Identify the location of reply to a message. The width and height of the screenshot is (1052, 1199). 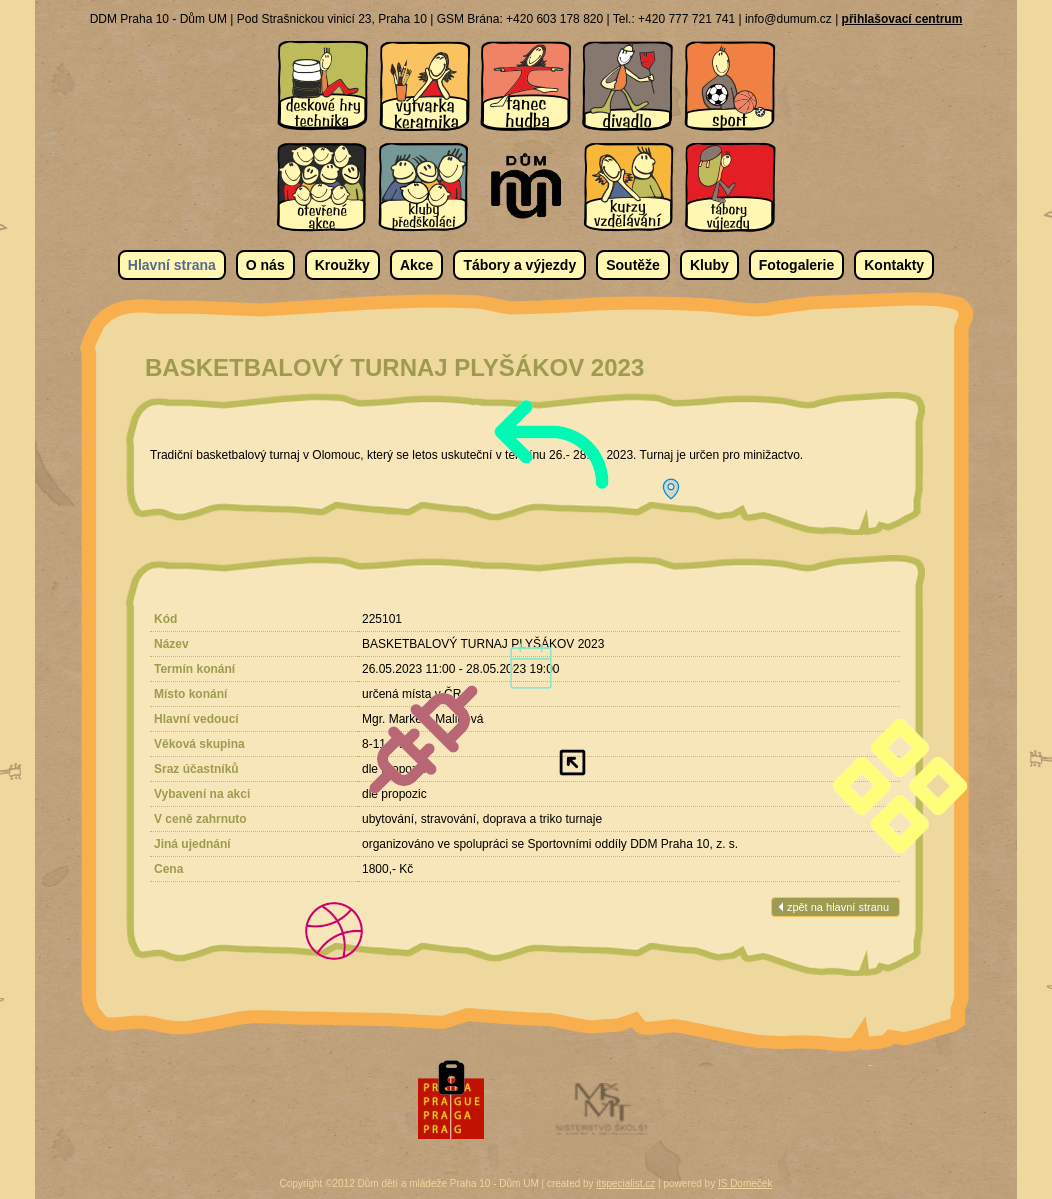
(551, 444).